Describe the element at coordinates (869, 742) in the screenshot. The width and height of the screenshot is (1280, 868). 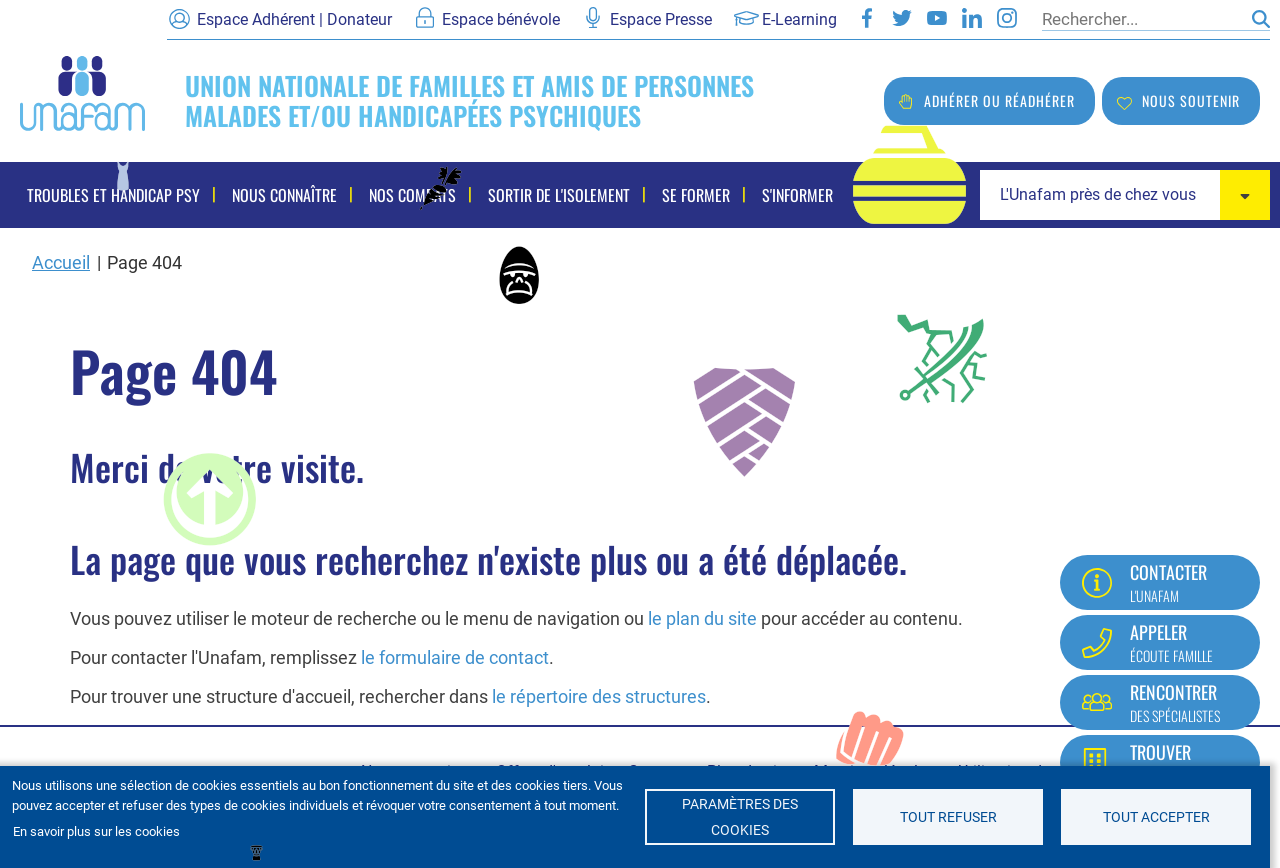
I see `attack or melee action in a game` at that location.